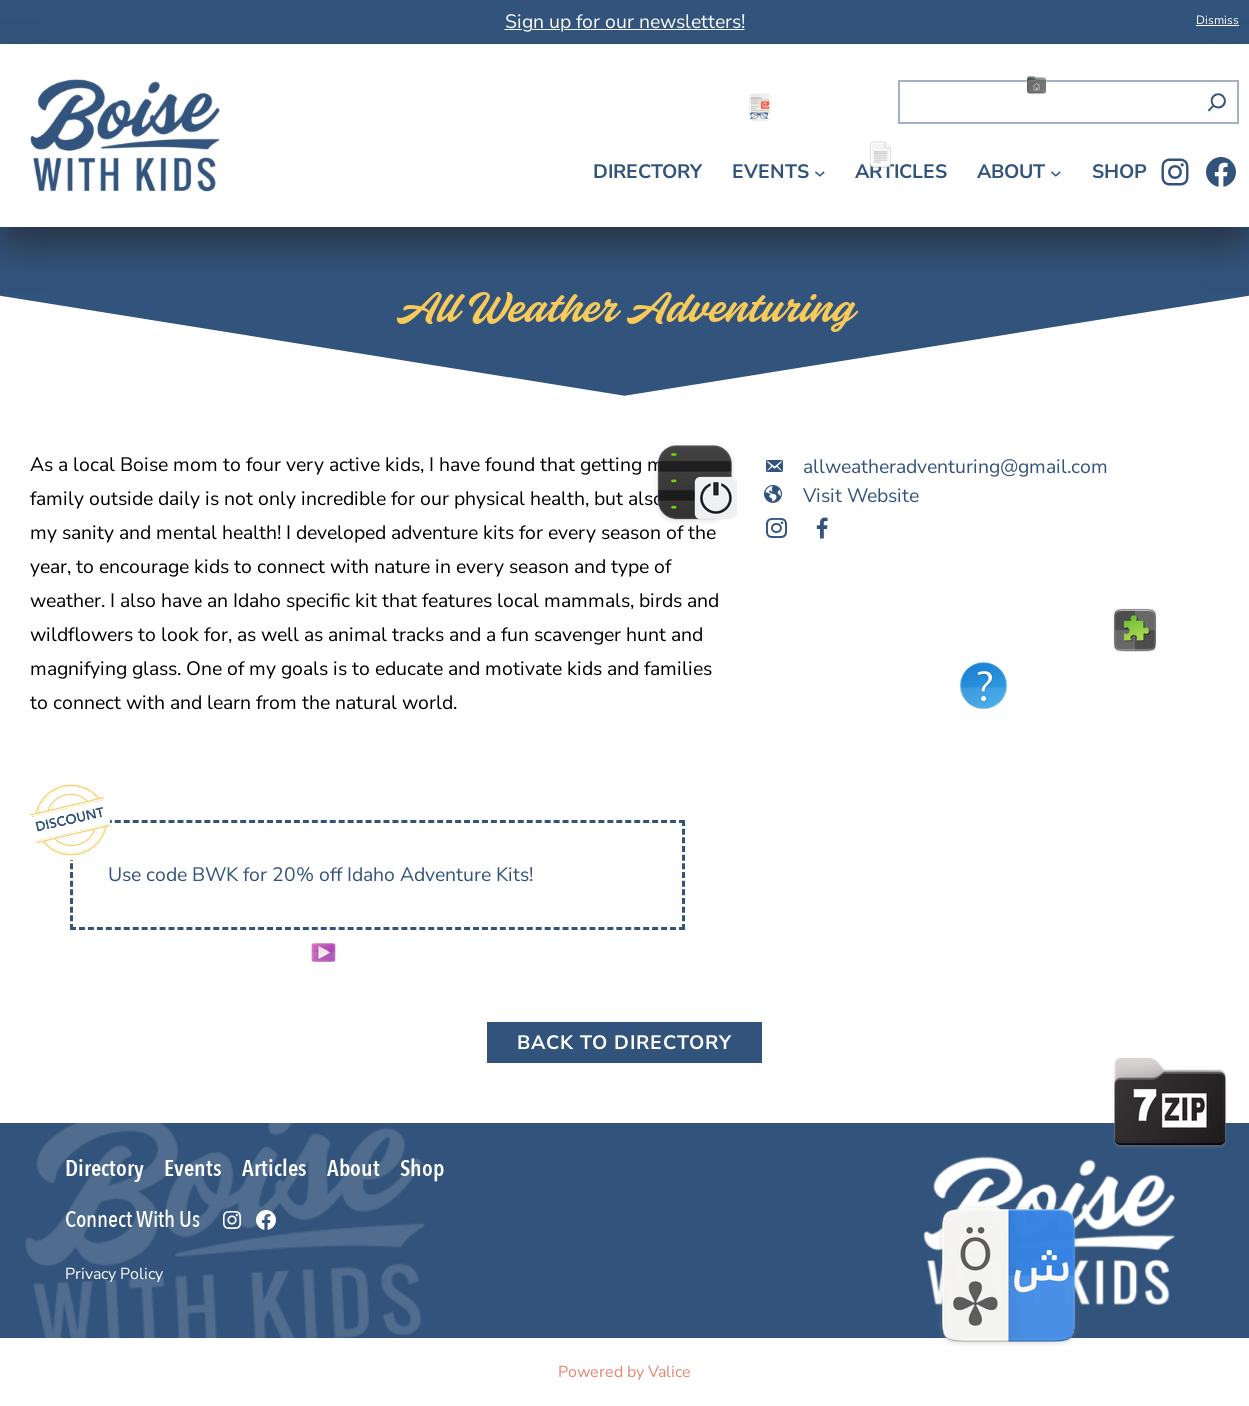 The image size is (1249, 1406). I want to click on configure network boot server settings, so click(695, 483).